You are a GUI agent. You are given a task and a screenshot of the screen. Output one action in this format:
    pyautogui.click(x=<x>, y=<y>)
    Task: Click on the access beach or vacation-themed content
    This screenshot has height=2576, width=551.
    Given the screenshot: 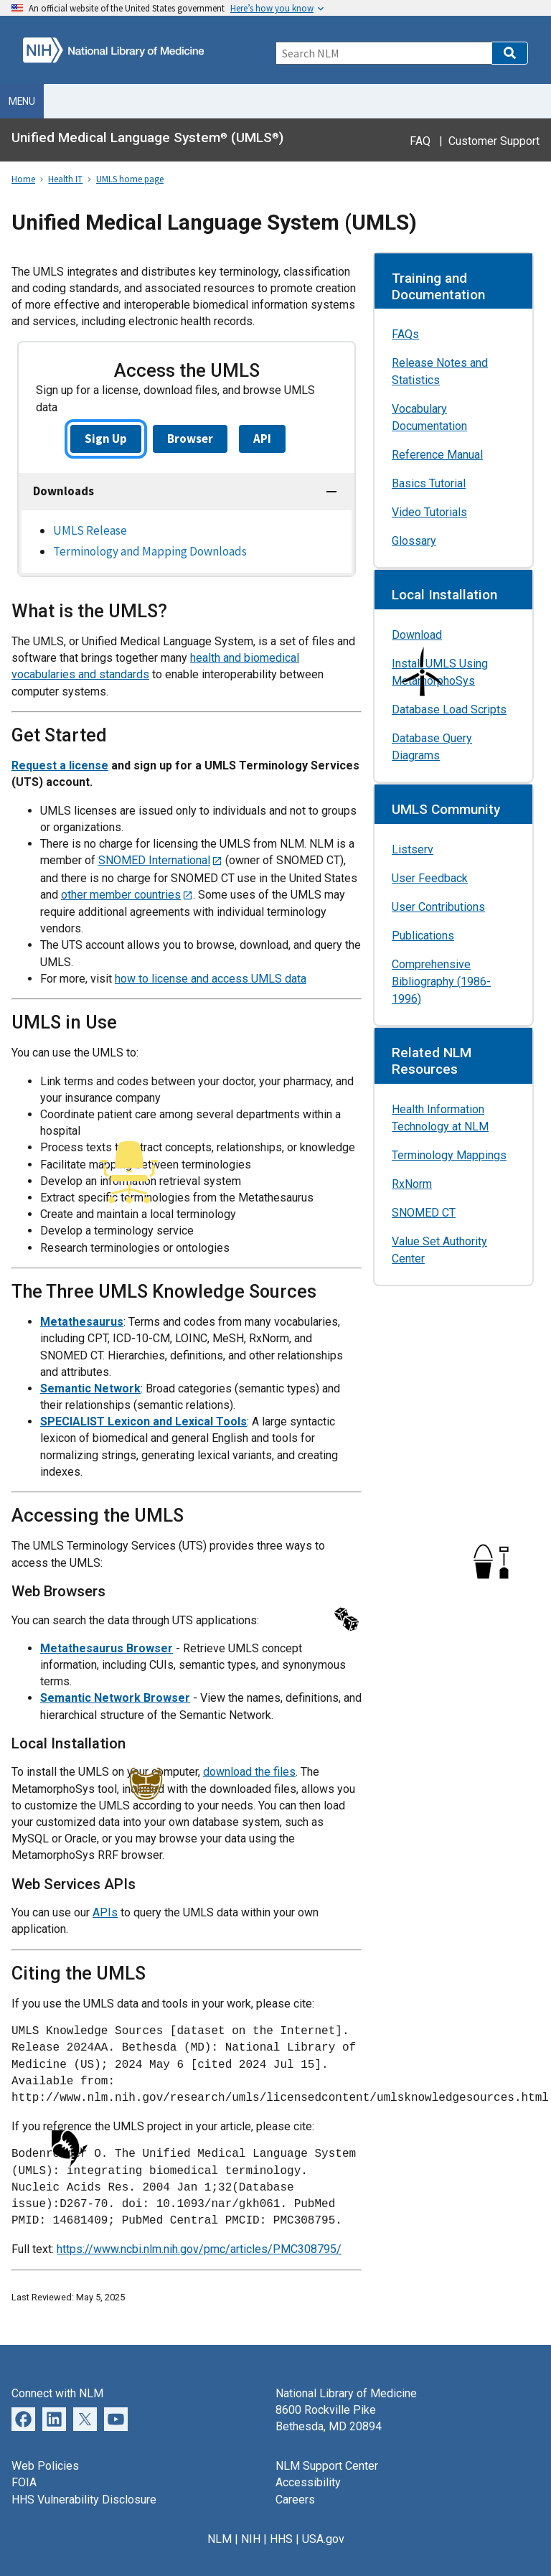 What is the action you would take?
    pyautogui.click(x=491, y=1561)
    